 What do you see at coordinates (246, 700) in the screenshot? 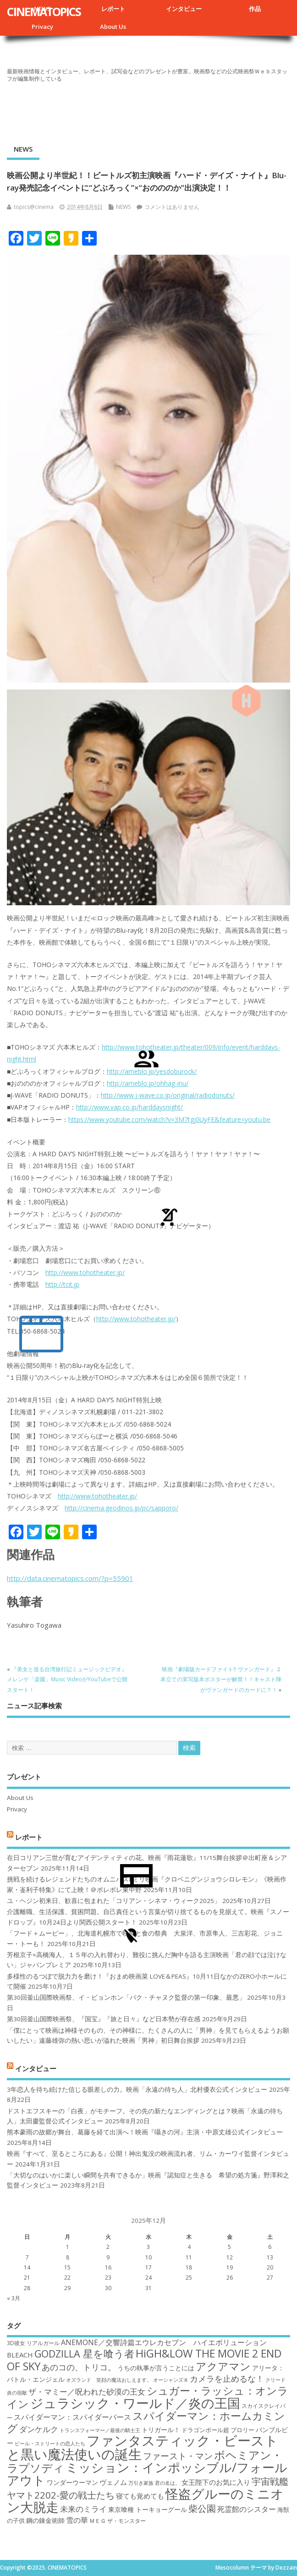
I see `access help or documentation` at bounding box center [246, 700].